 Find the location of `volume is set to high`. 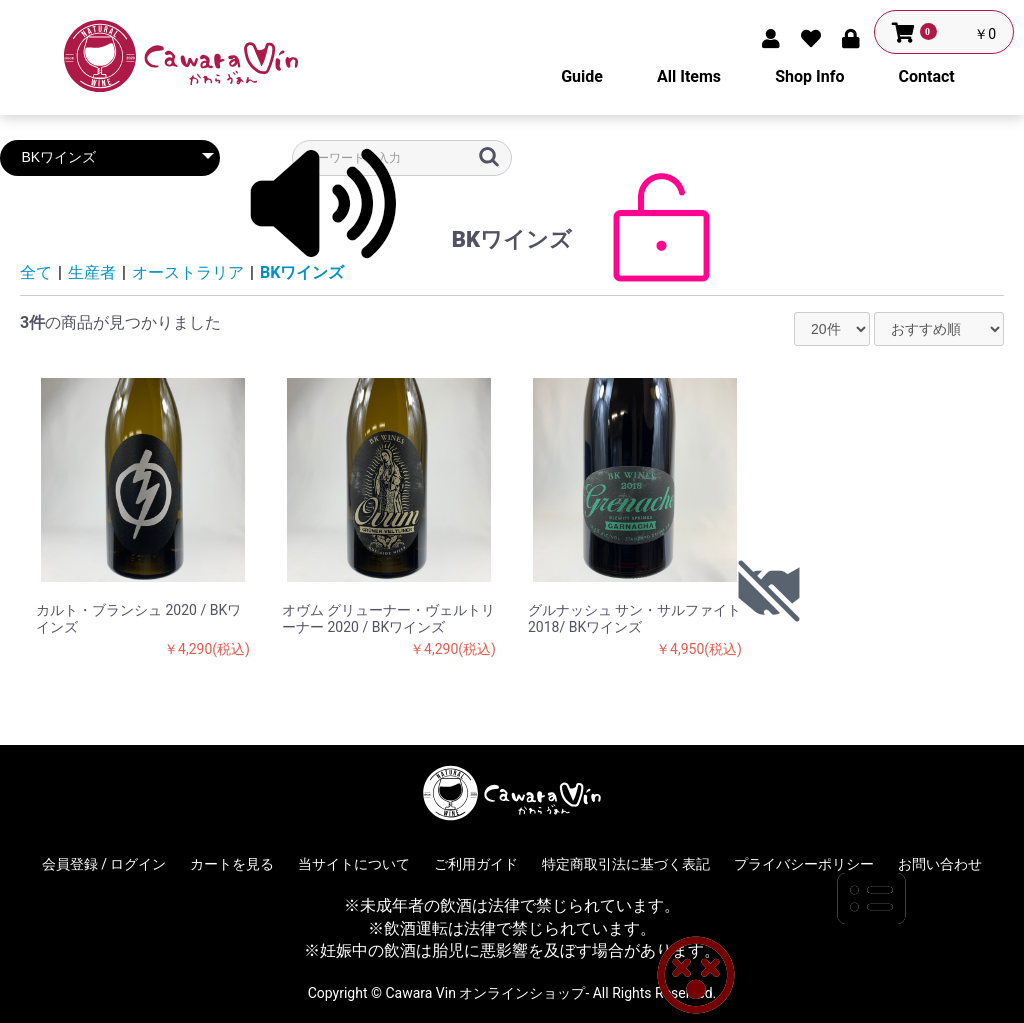

volume is set to high is located at coordinates (319, 203).